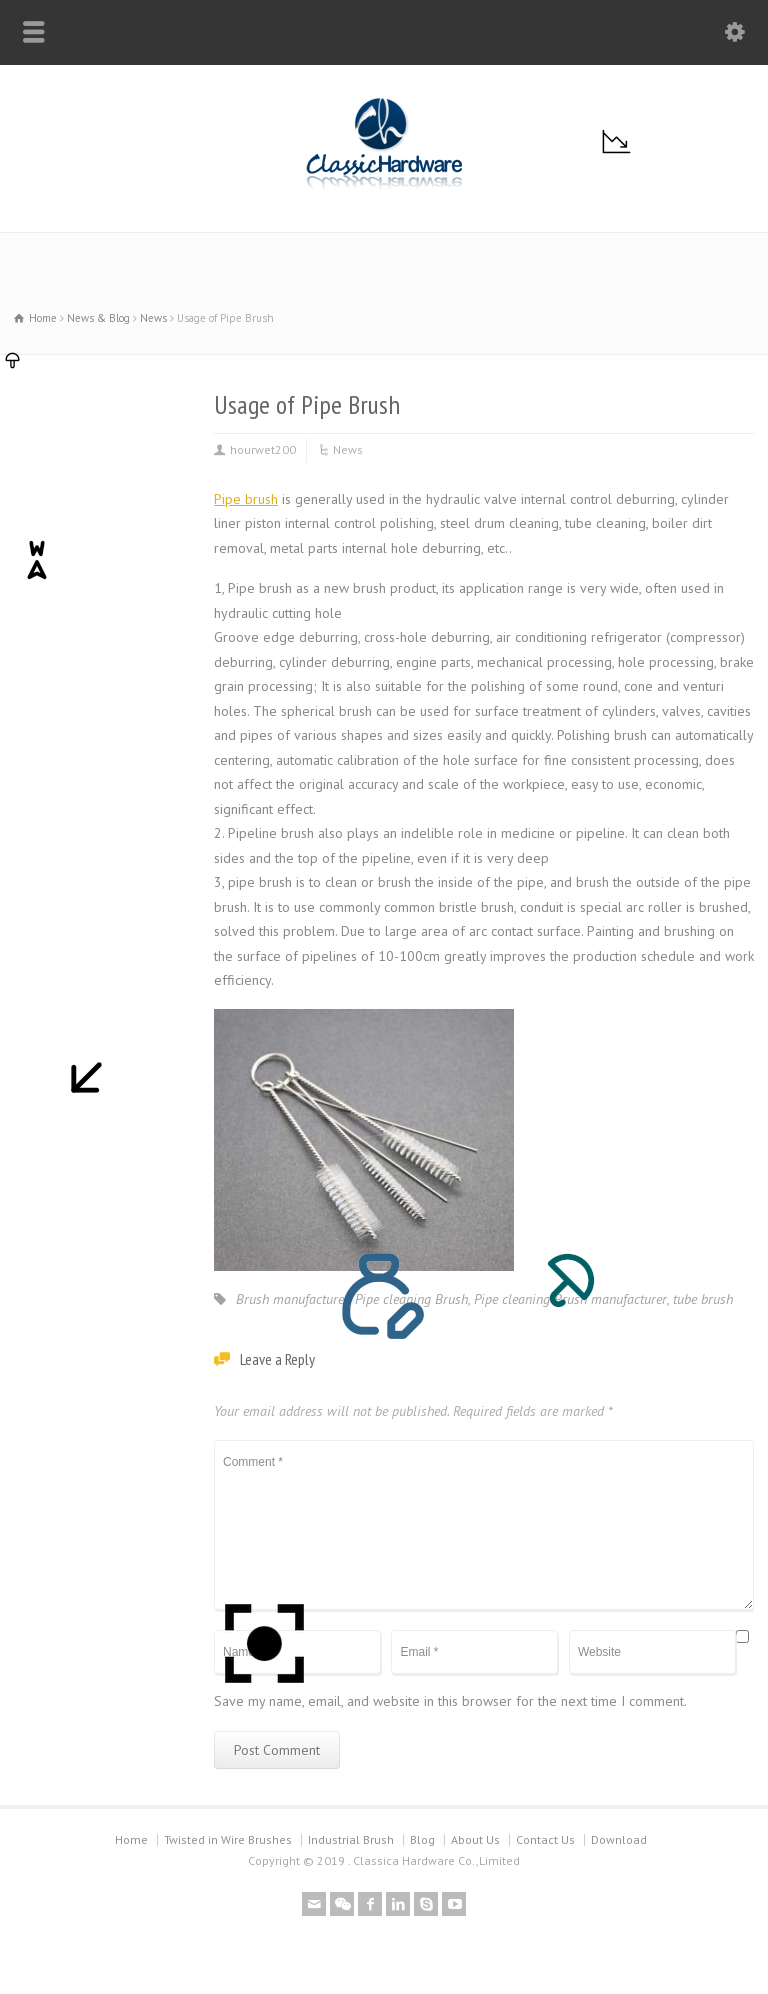 This screenshot has width=768, height=1994. What do you see at coordinates (37, 560) in the screenshot?
I see `navigate west` at bounding box center [37, 560].